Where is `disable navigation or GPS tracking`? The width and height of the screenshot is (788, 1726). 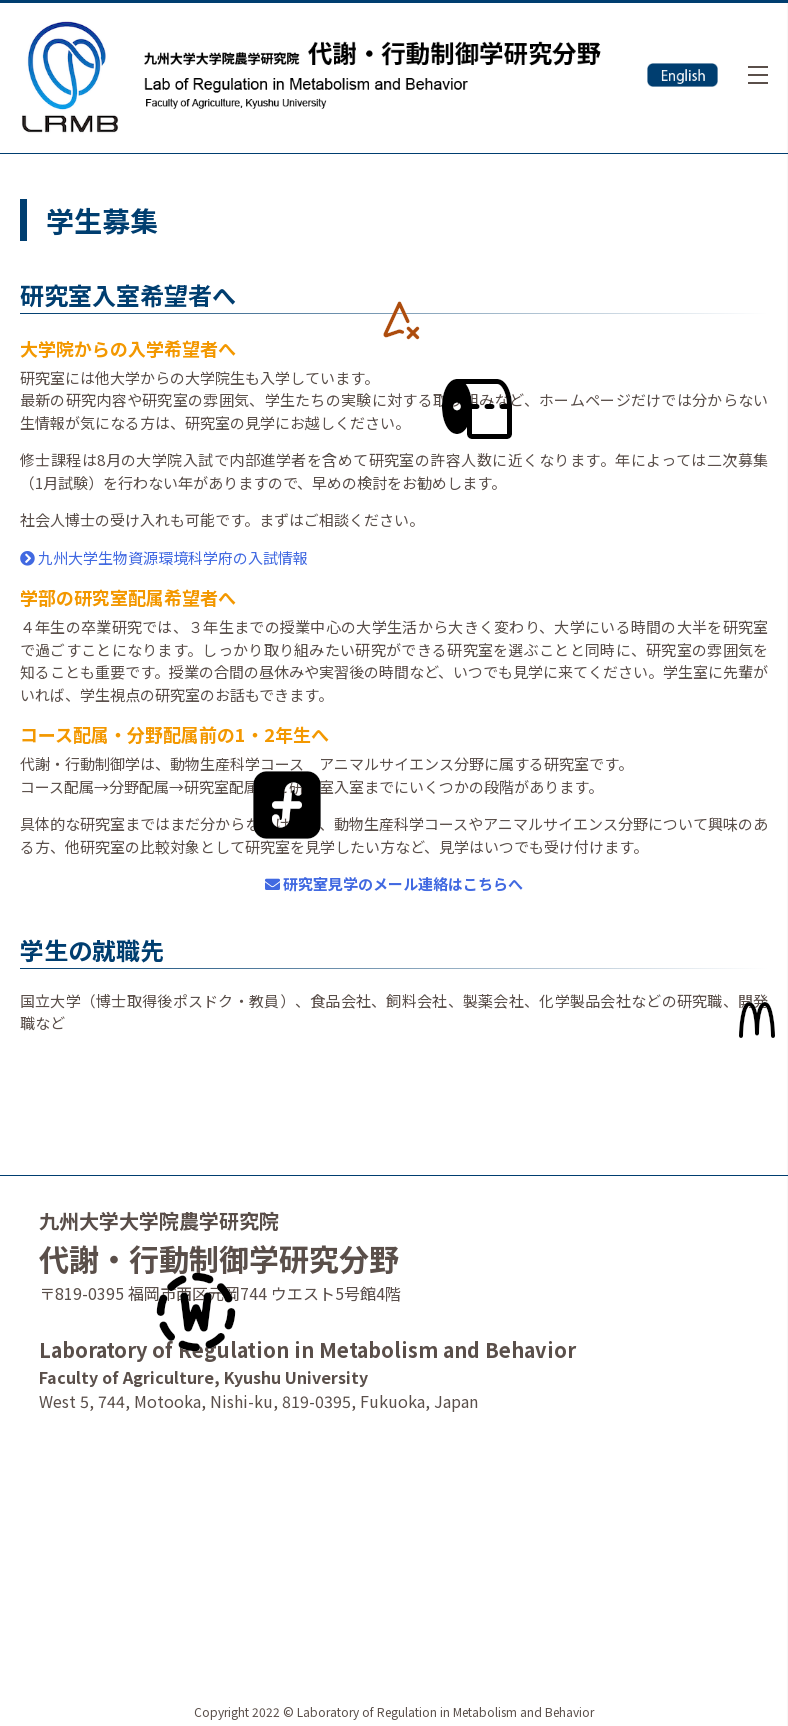 disable navigation or GPS tracking is located at coordinates (399, 319).